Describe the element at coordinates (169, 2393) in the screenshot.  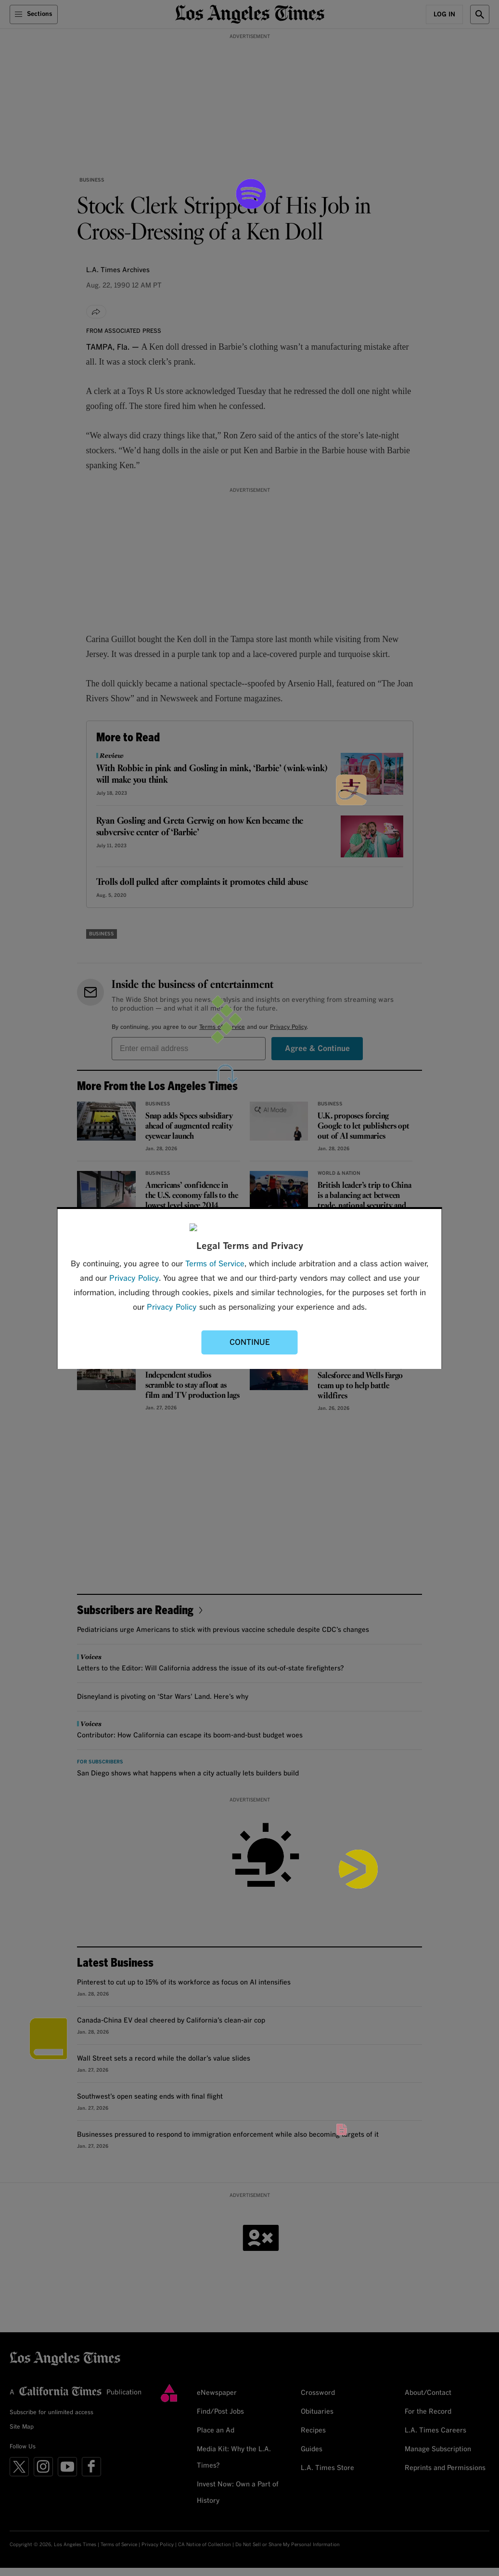
I see `access shape tools or drawing options` at that location.